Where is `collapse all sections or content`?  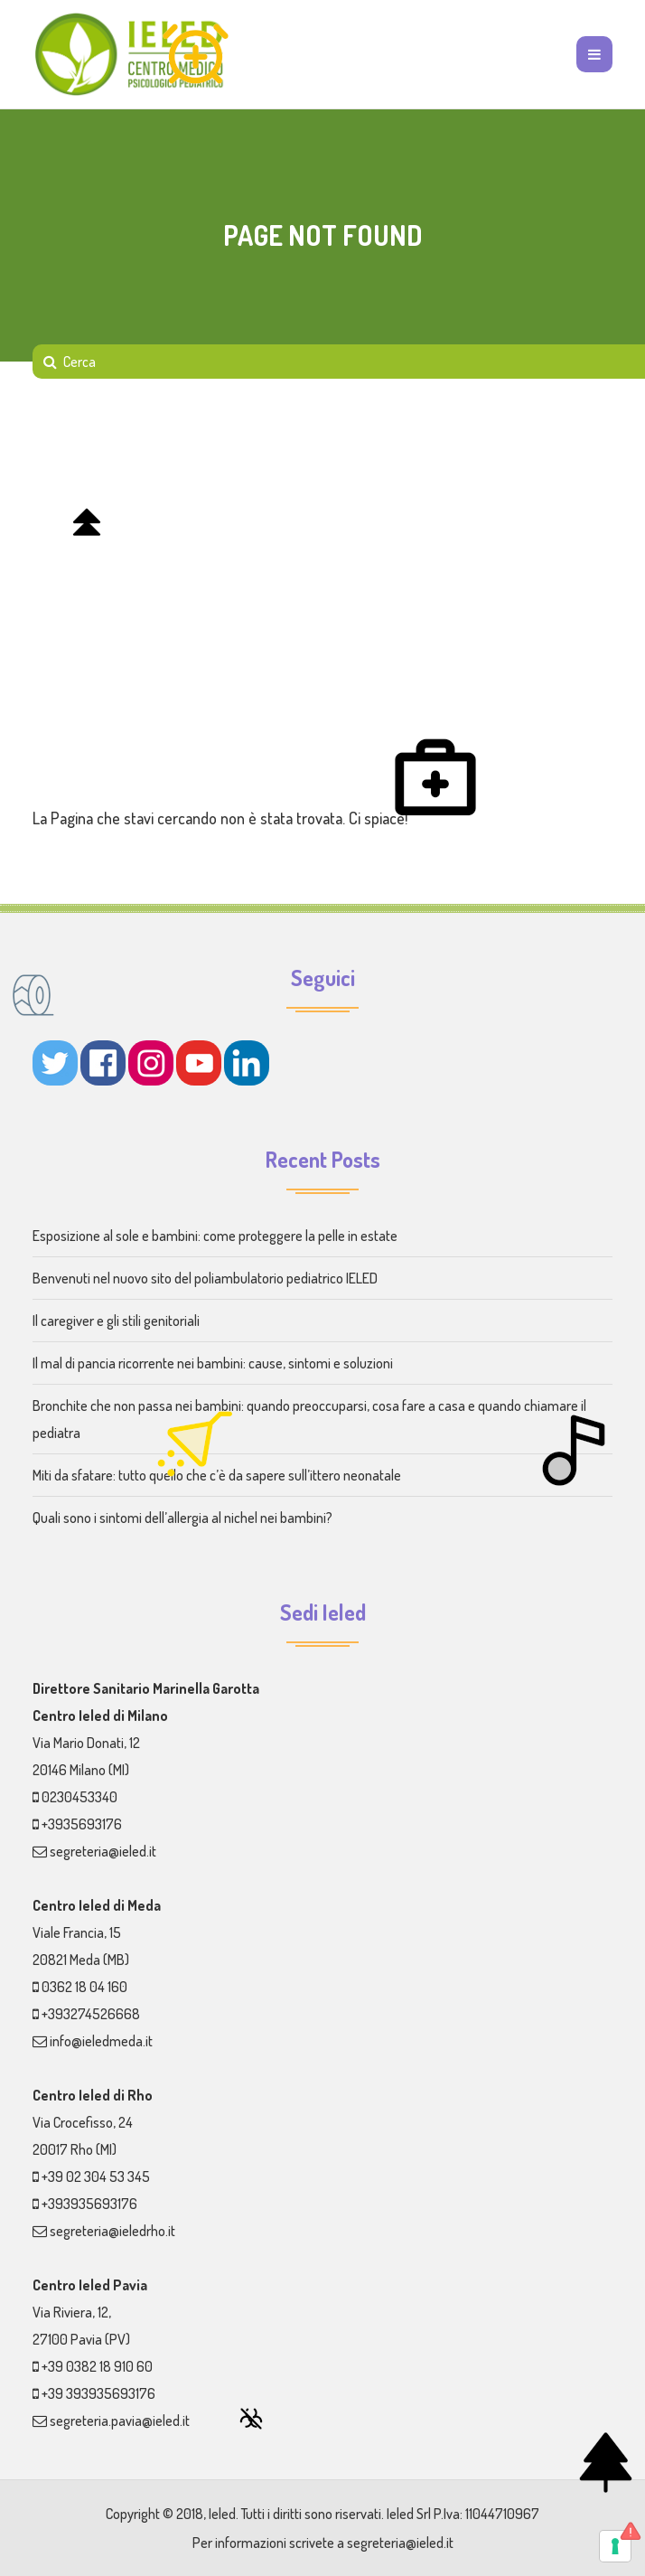 collapse all sections or content is located at coordinates (87, 523).